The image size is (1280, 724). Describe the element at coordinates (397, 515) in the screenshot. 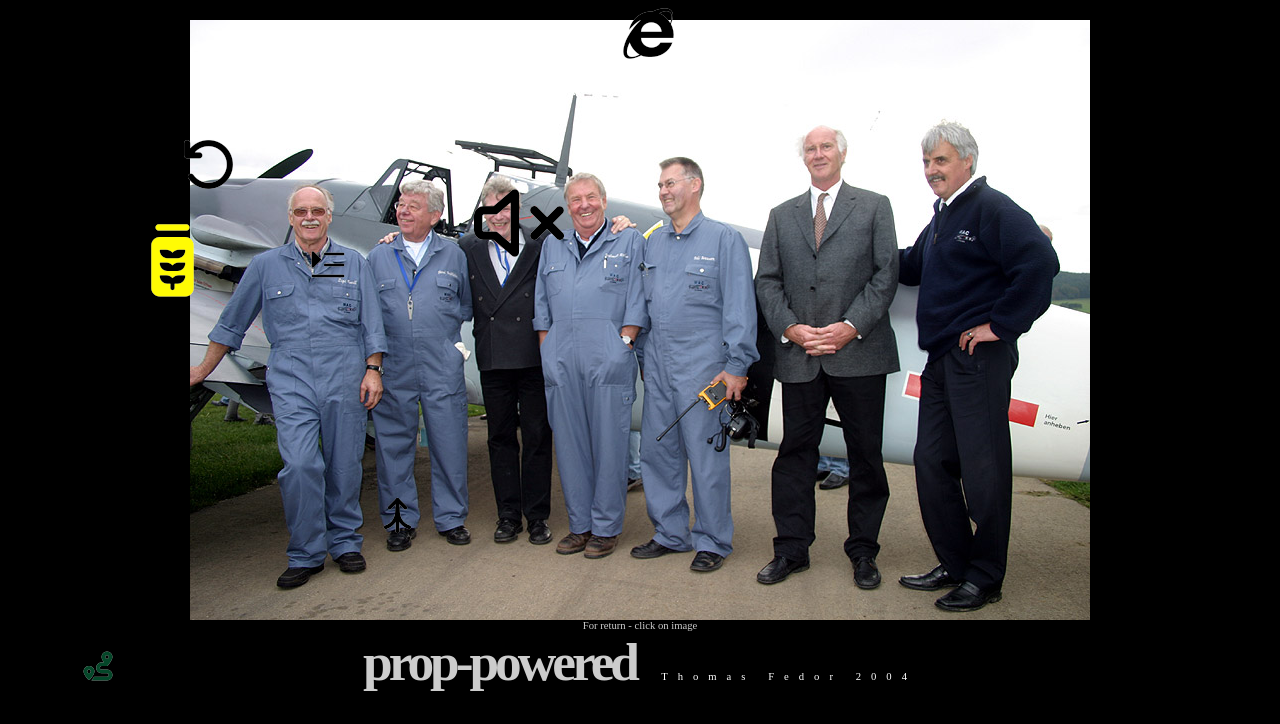

I see `merge two branches or paths together` at that location.